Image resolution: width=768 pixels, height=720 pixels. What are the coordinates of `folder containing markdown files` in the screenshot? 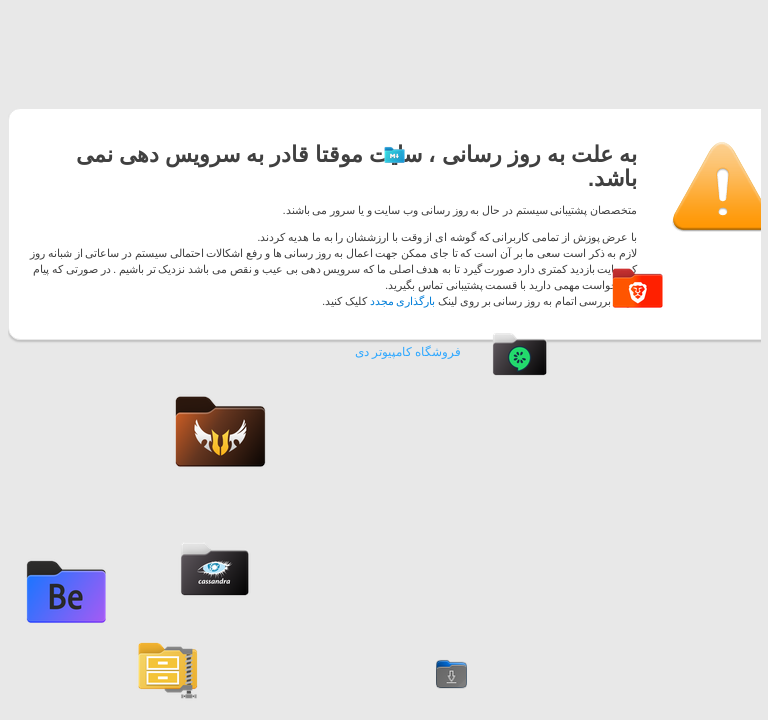 It's located at (394, 155).